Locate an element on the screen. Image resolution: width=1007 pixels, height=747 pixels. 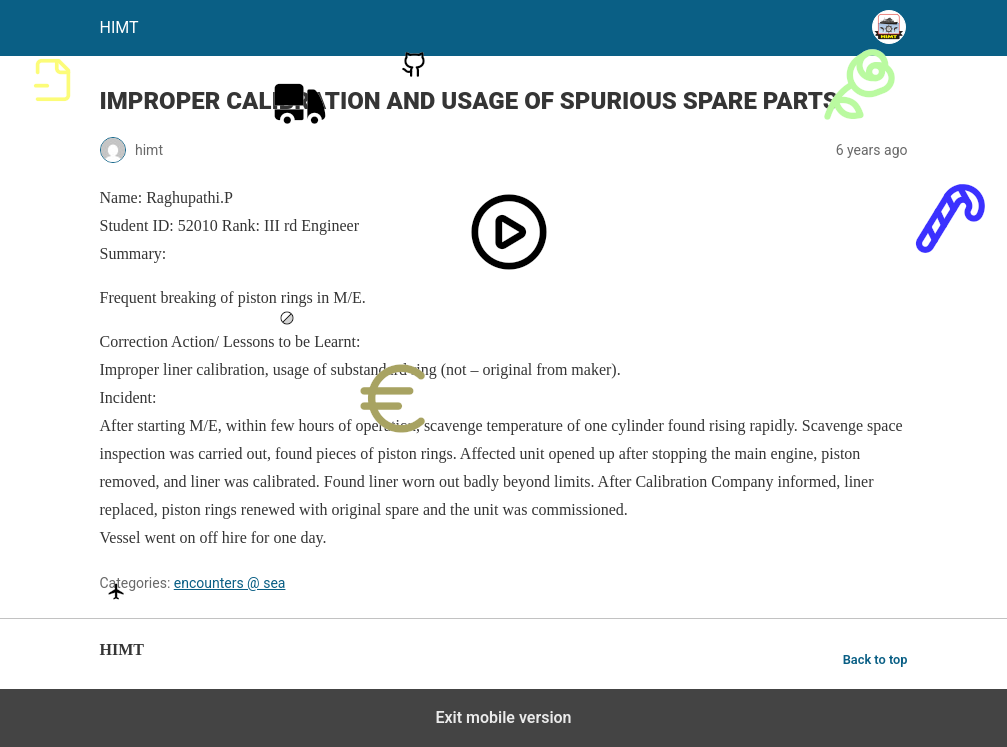
indicates holiday or seasonal content is located at coordinates (950, 218).